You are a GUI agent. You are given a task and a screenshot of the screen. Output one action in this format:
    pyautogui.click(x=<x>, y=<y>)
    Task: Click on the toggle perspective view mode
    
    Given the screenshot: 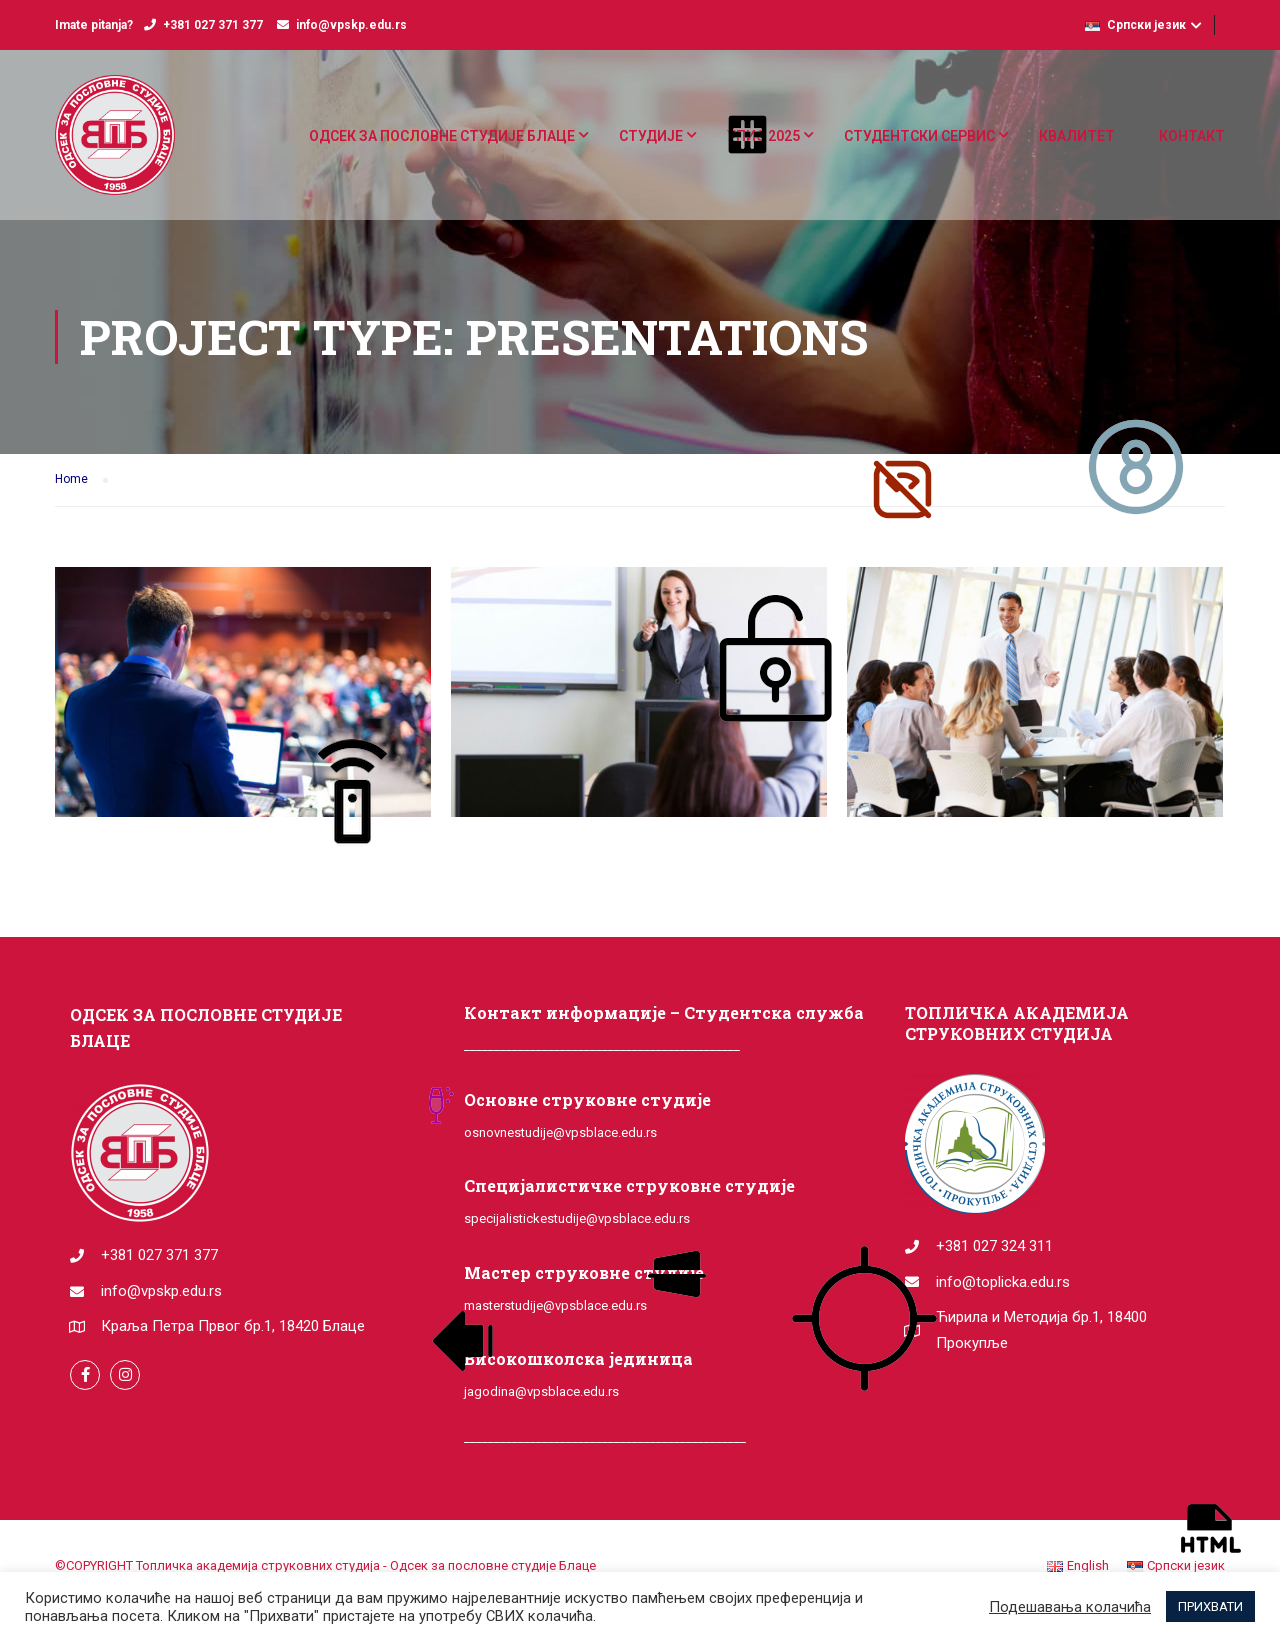 What is the action you would take?
    pyautogui.click(x=677, y=1274)
    